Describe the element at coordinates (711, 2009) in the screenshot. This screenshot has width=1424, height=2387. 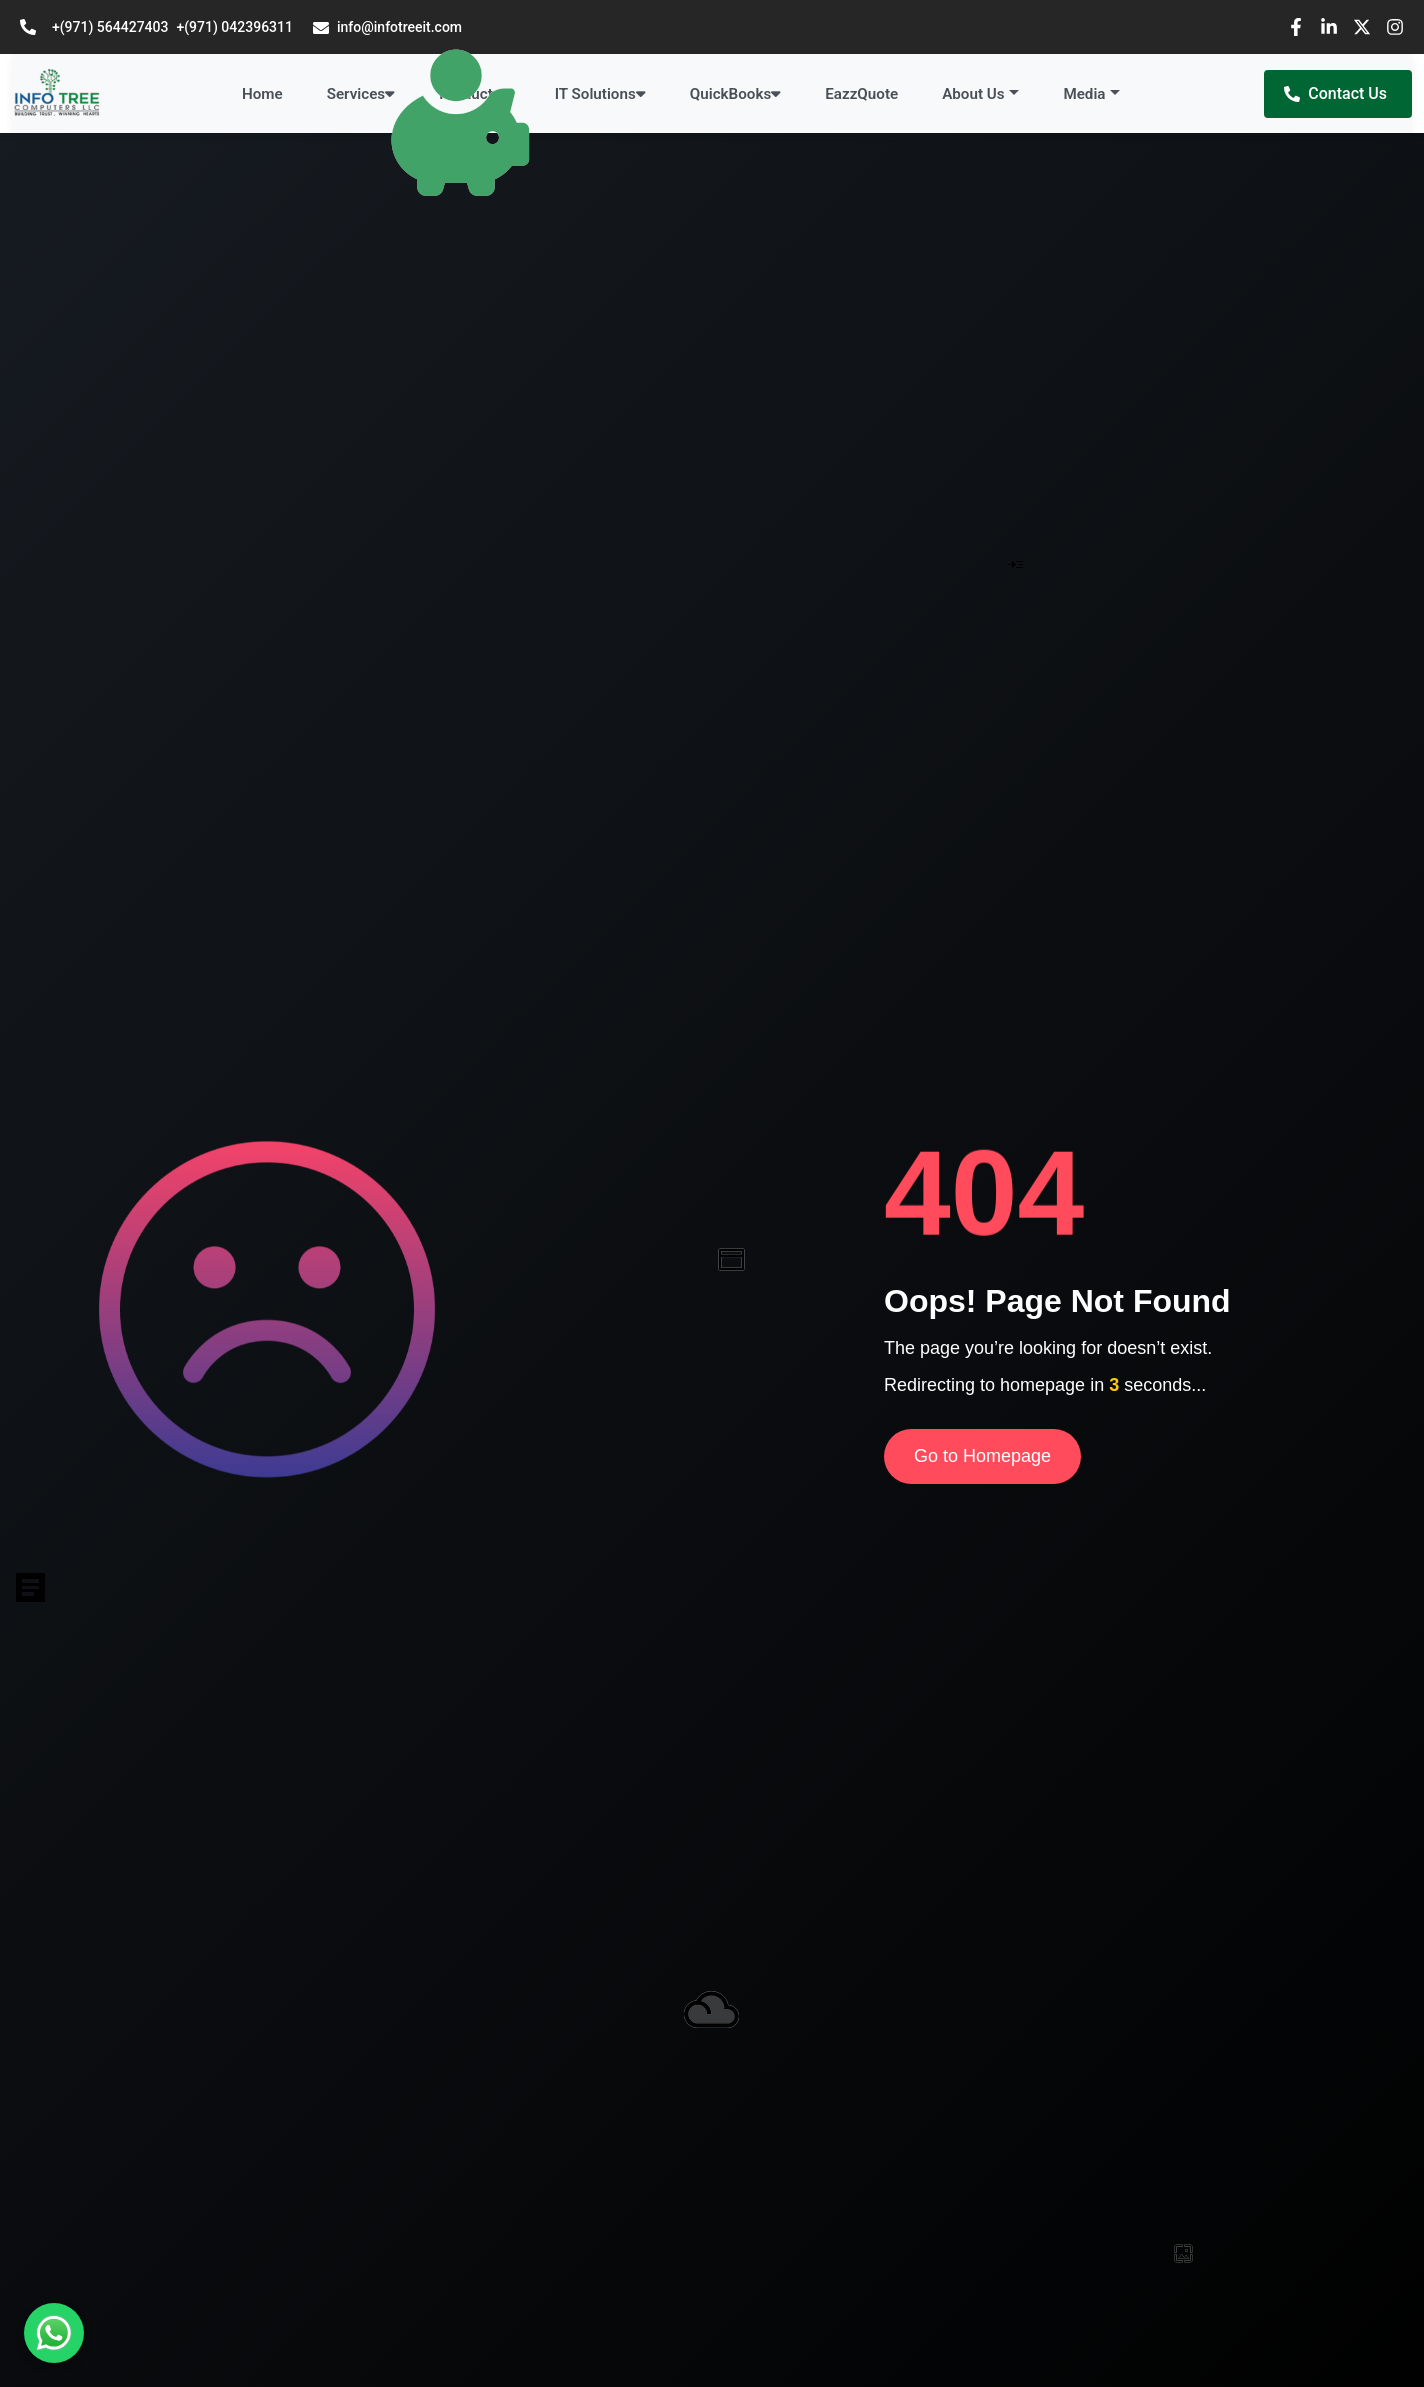
I see `view cloud storage` at that location.